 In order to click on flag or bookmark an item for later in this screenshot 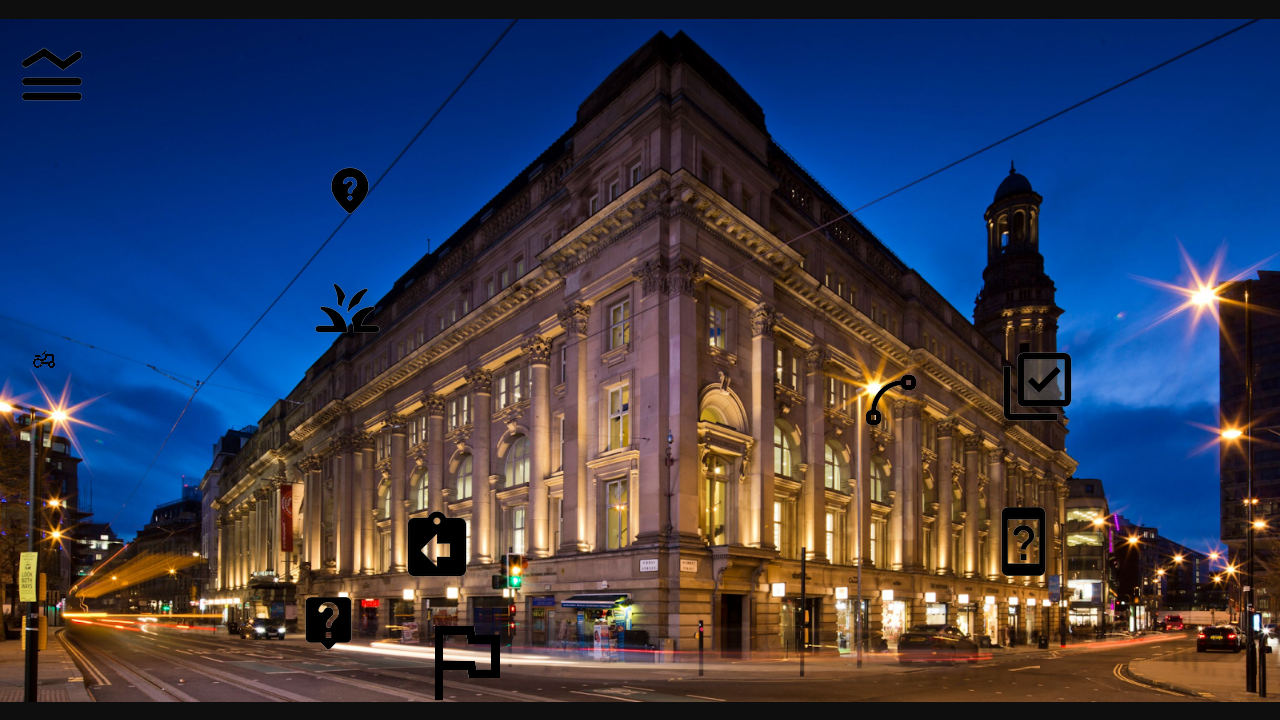, I will do `click(465, 661)`.